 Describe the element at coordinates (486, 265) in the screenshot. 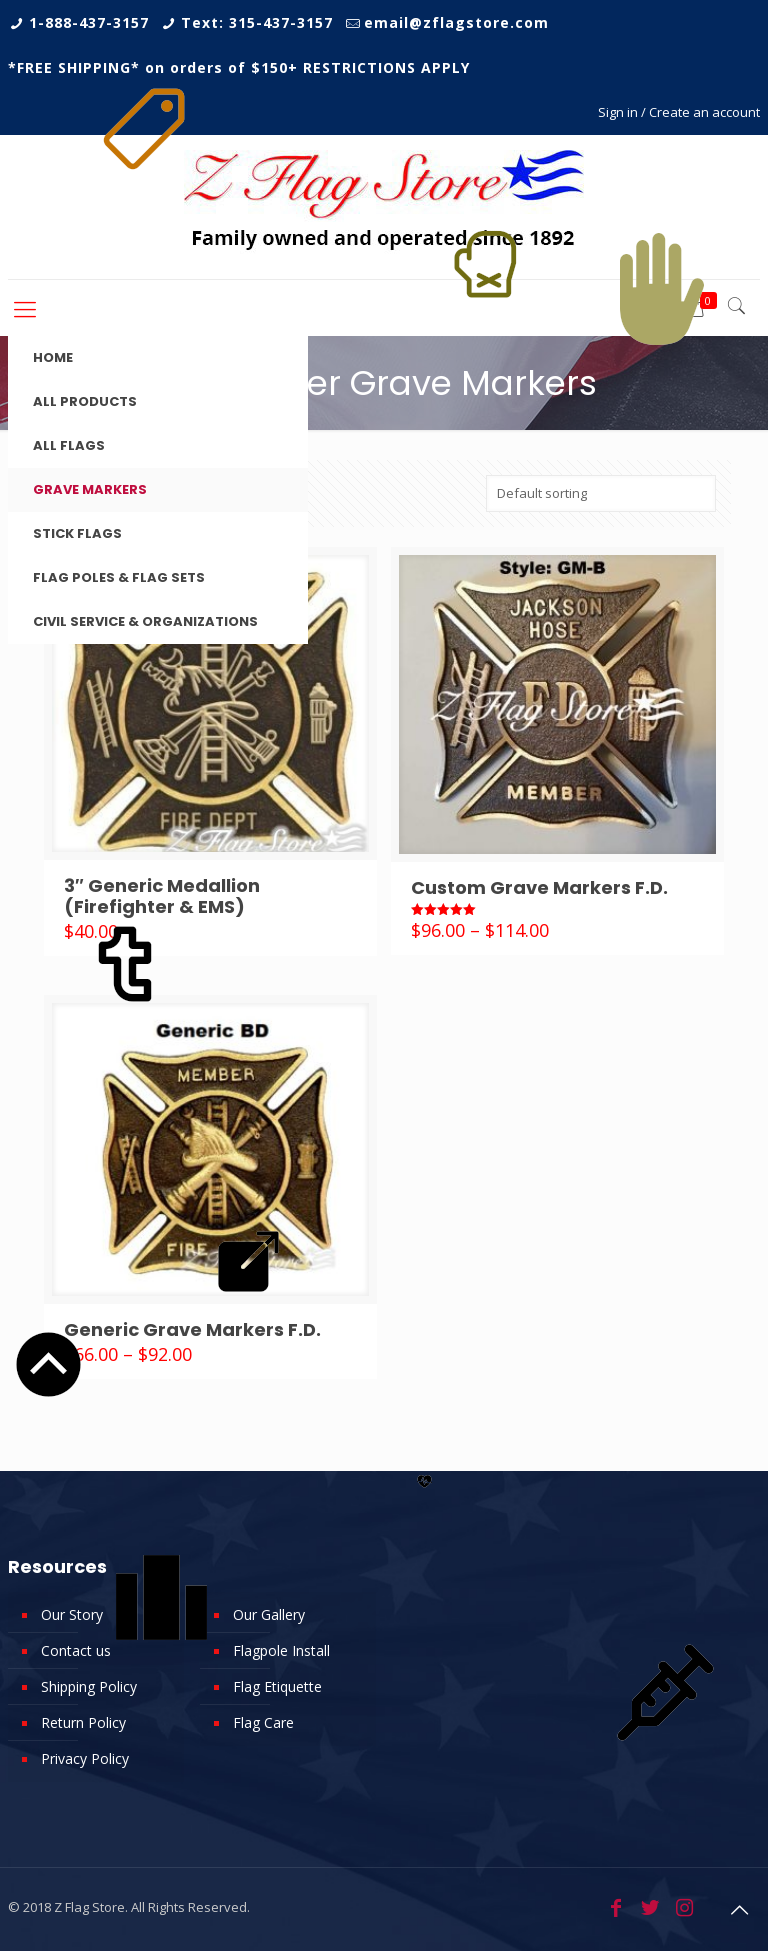

I see `access boxing or martial arts content` at that location.